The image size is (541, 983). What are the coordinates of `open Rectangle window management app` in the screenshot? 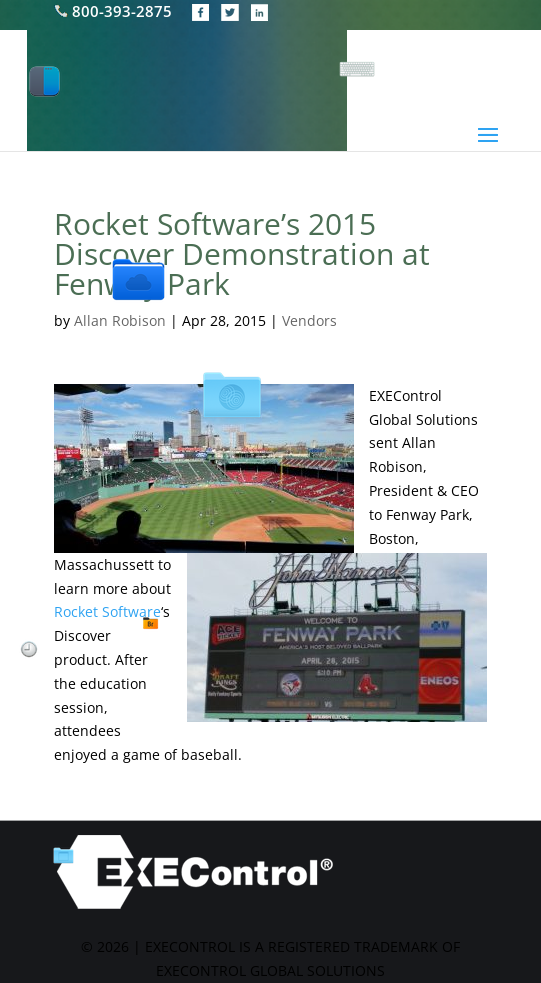 It's located at (44, 81).